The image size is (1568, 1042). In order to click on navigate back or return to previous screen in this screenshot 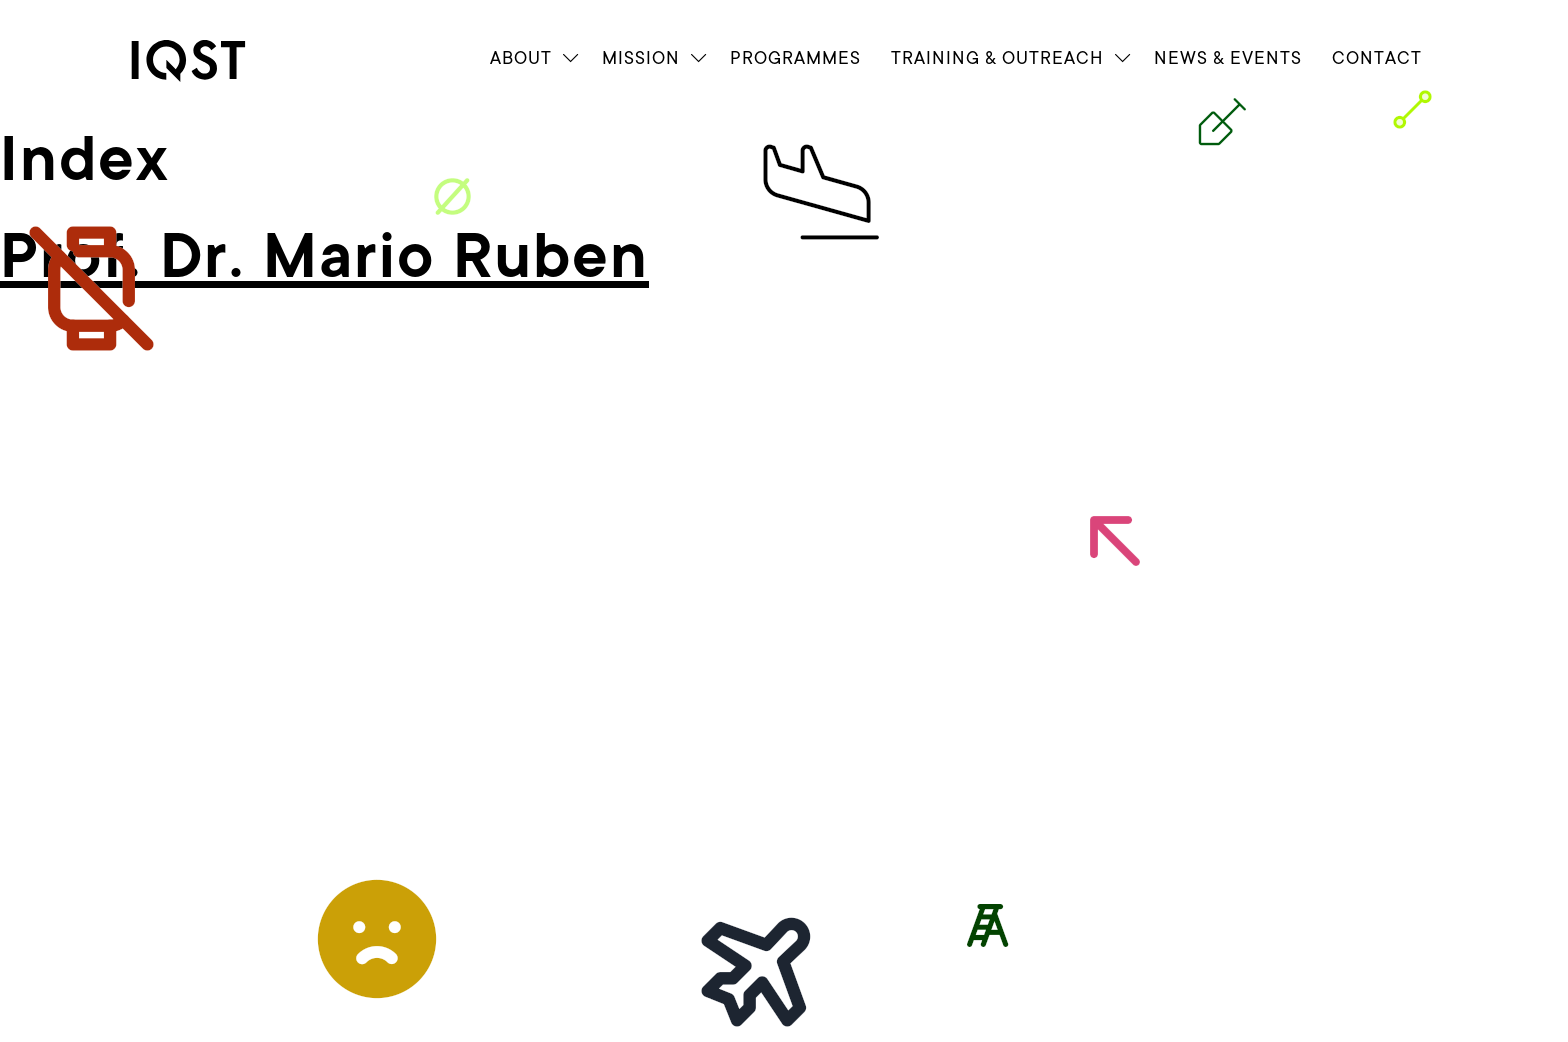, I will do `click(1115, 541)`.